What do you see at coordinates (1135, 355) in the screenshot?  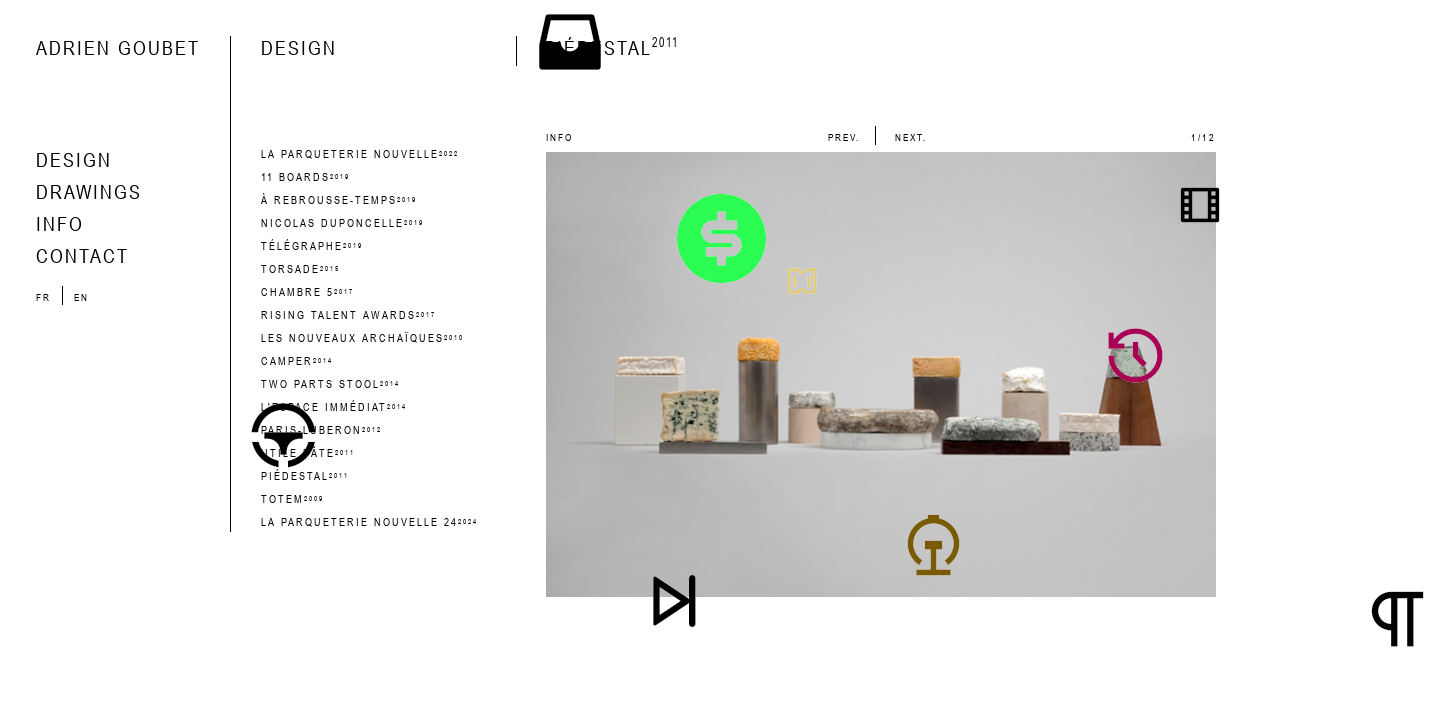 I see `view history or recent activity` at bounding box center [1135, 355].